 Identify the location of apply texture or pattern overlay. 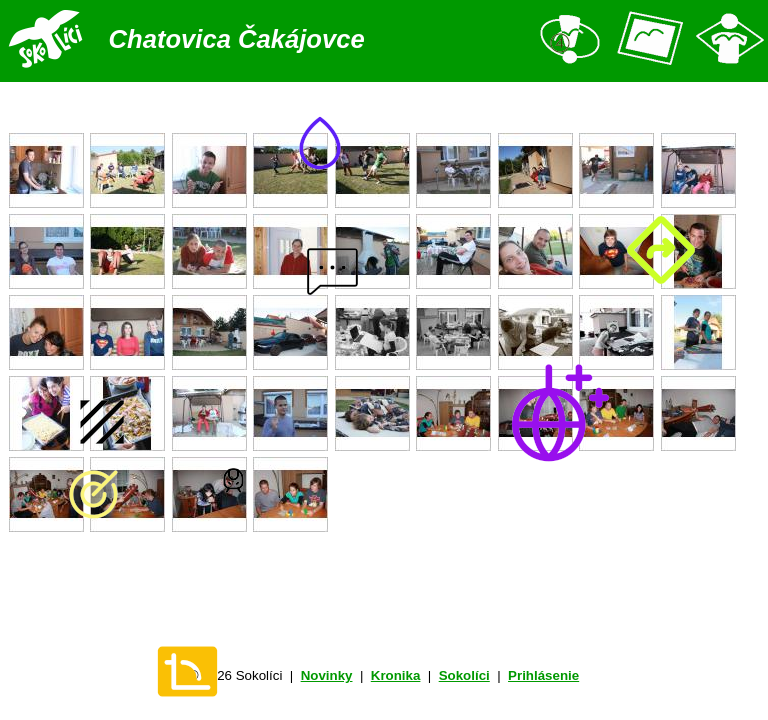
(102, 422).